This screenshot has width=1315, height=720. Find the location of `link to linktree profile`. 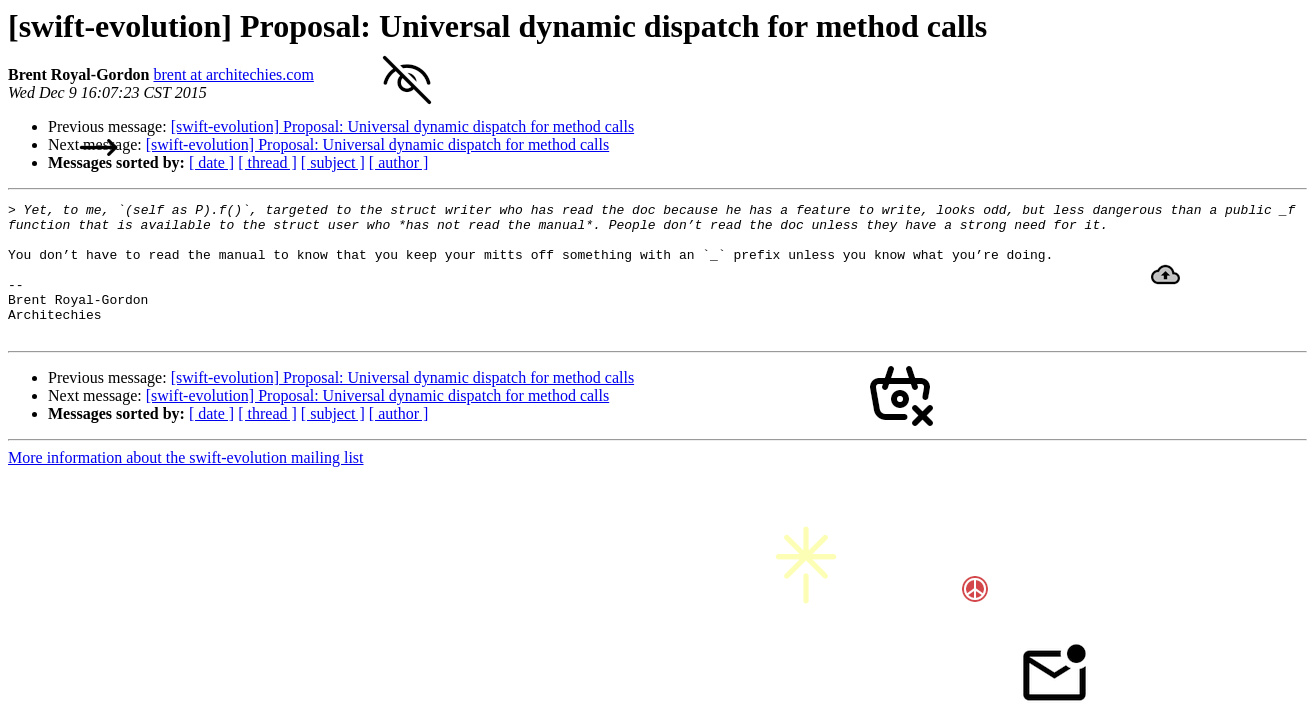

link to linktree profile is located at coordinates (806, 565).